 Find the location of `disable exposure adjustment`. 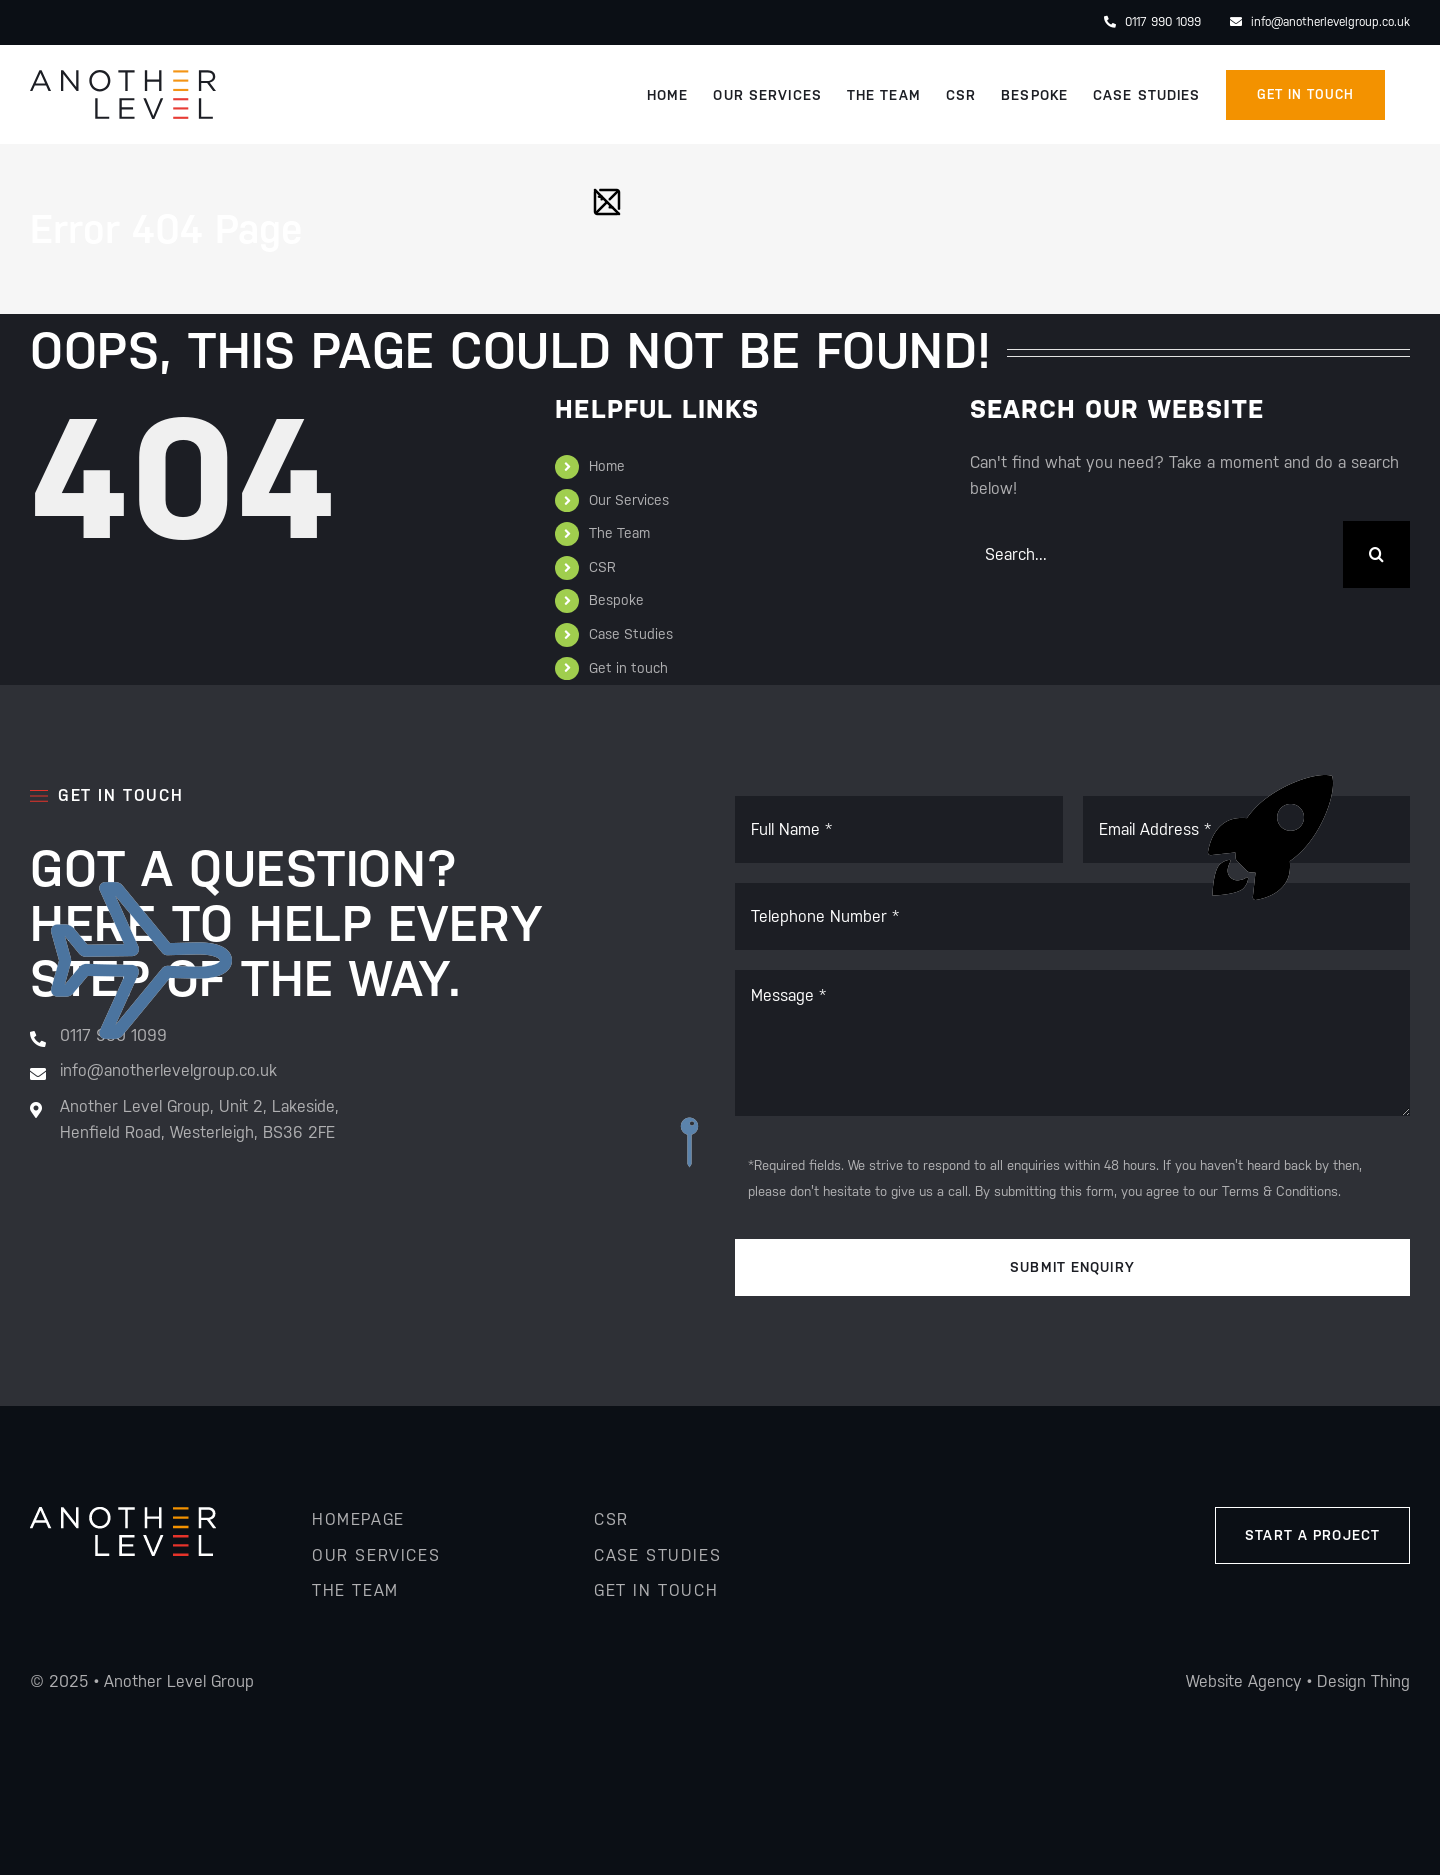

disable exposure adjustment is located at coordinates (607, 202).